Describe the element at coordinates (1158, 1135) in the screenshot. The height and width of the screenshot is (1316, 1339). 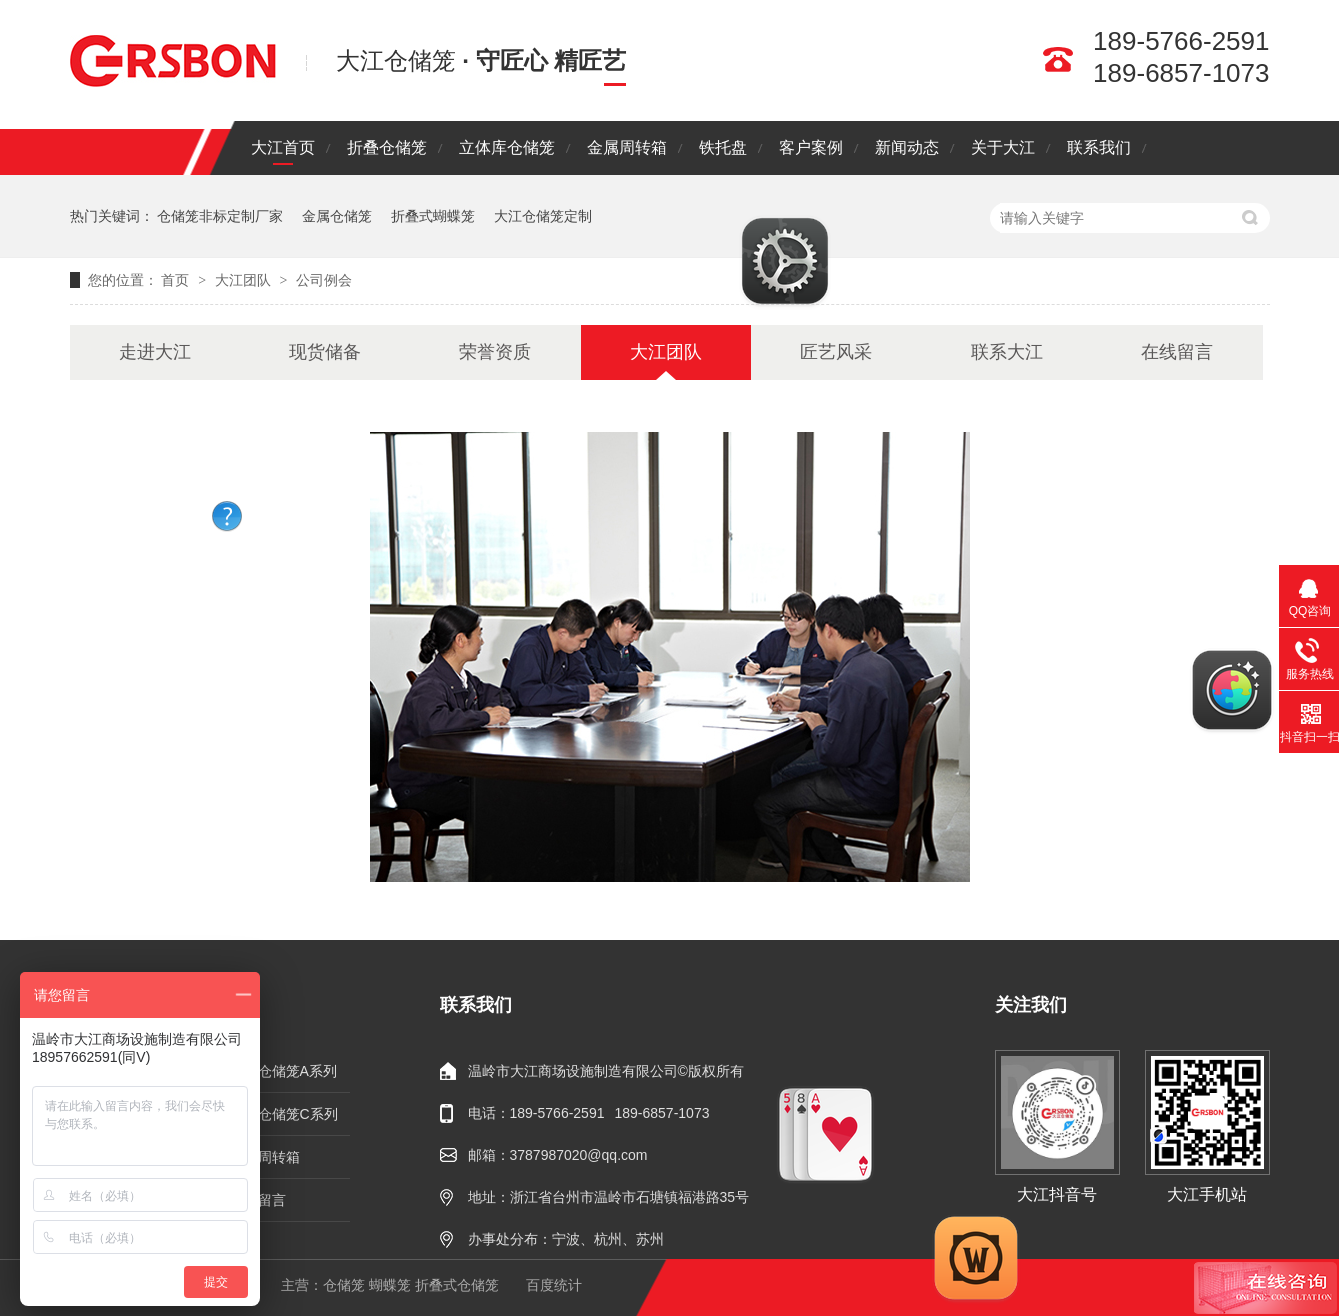
I see `open SuperSlicer 3D printing slicer application` at that location.